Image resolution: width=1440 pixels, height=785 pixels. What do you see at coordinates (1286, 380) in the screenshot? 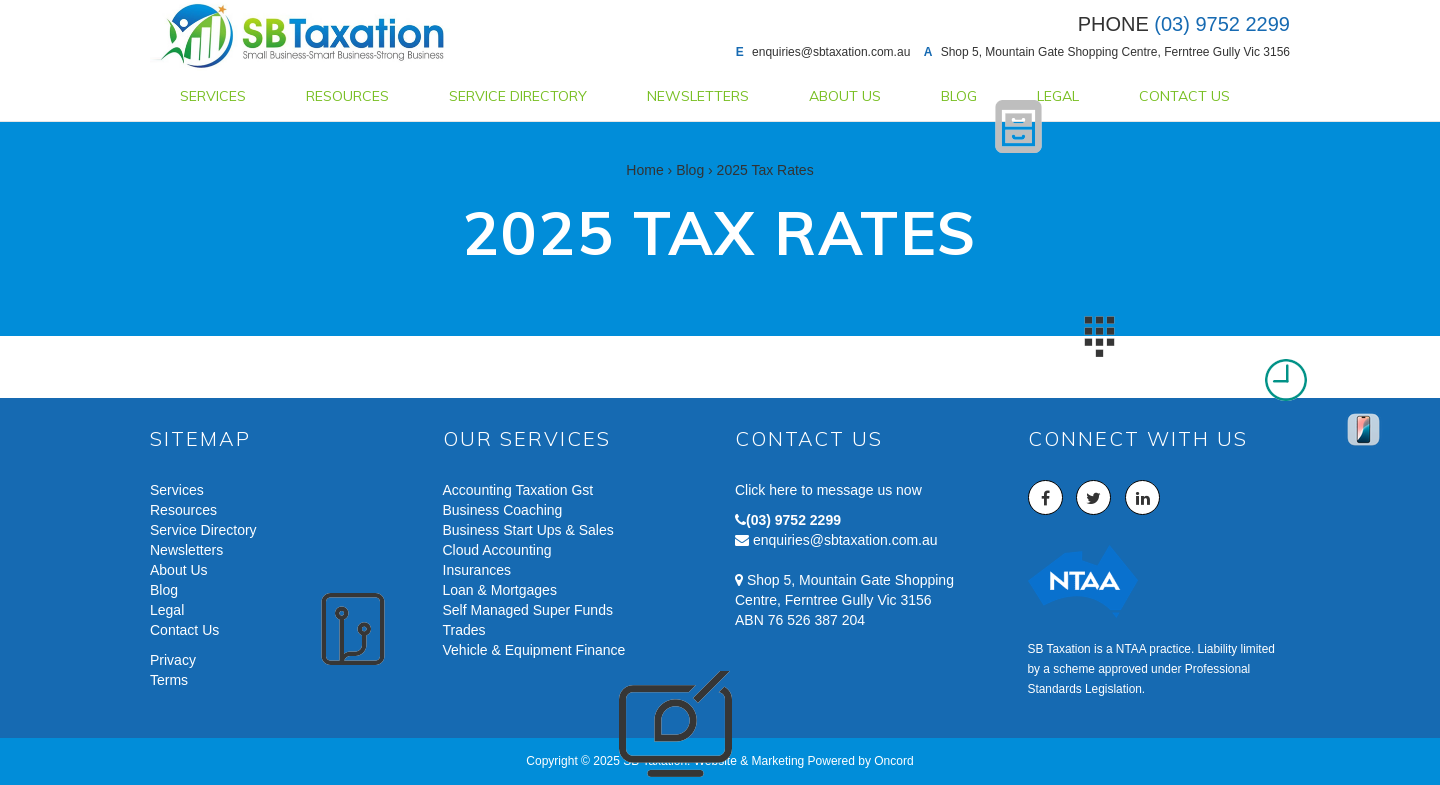
I see `access date and time settings` at bounding box center [1286, 380].